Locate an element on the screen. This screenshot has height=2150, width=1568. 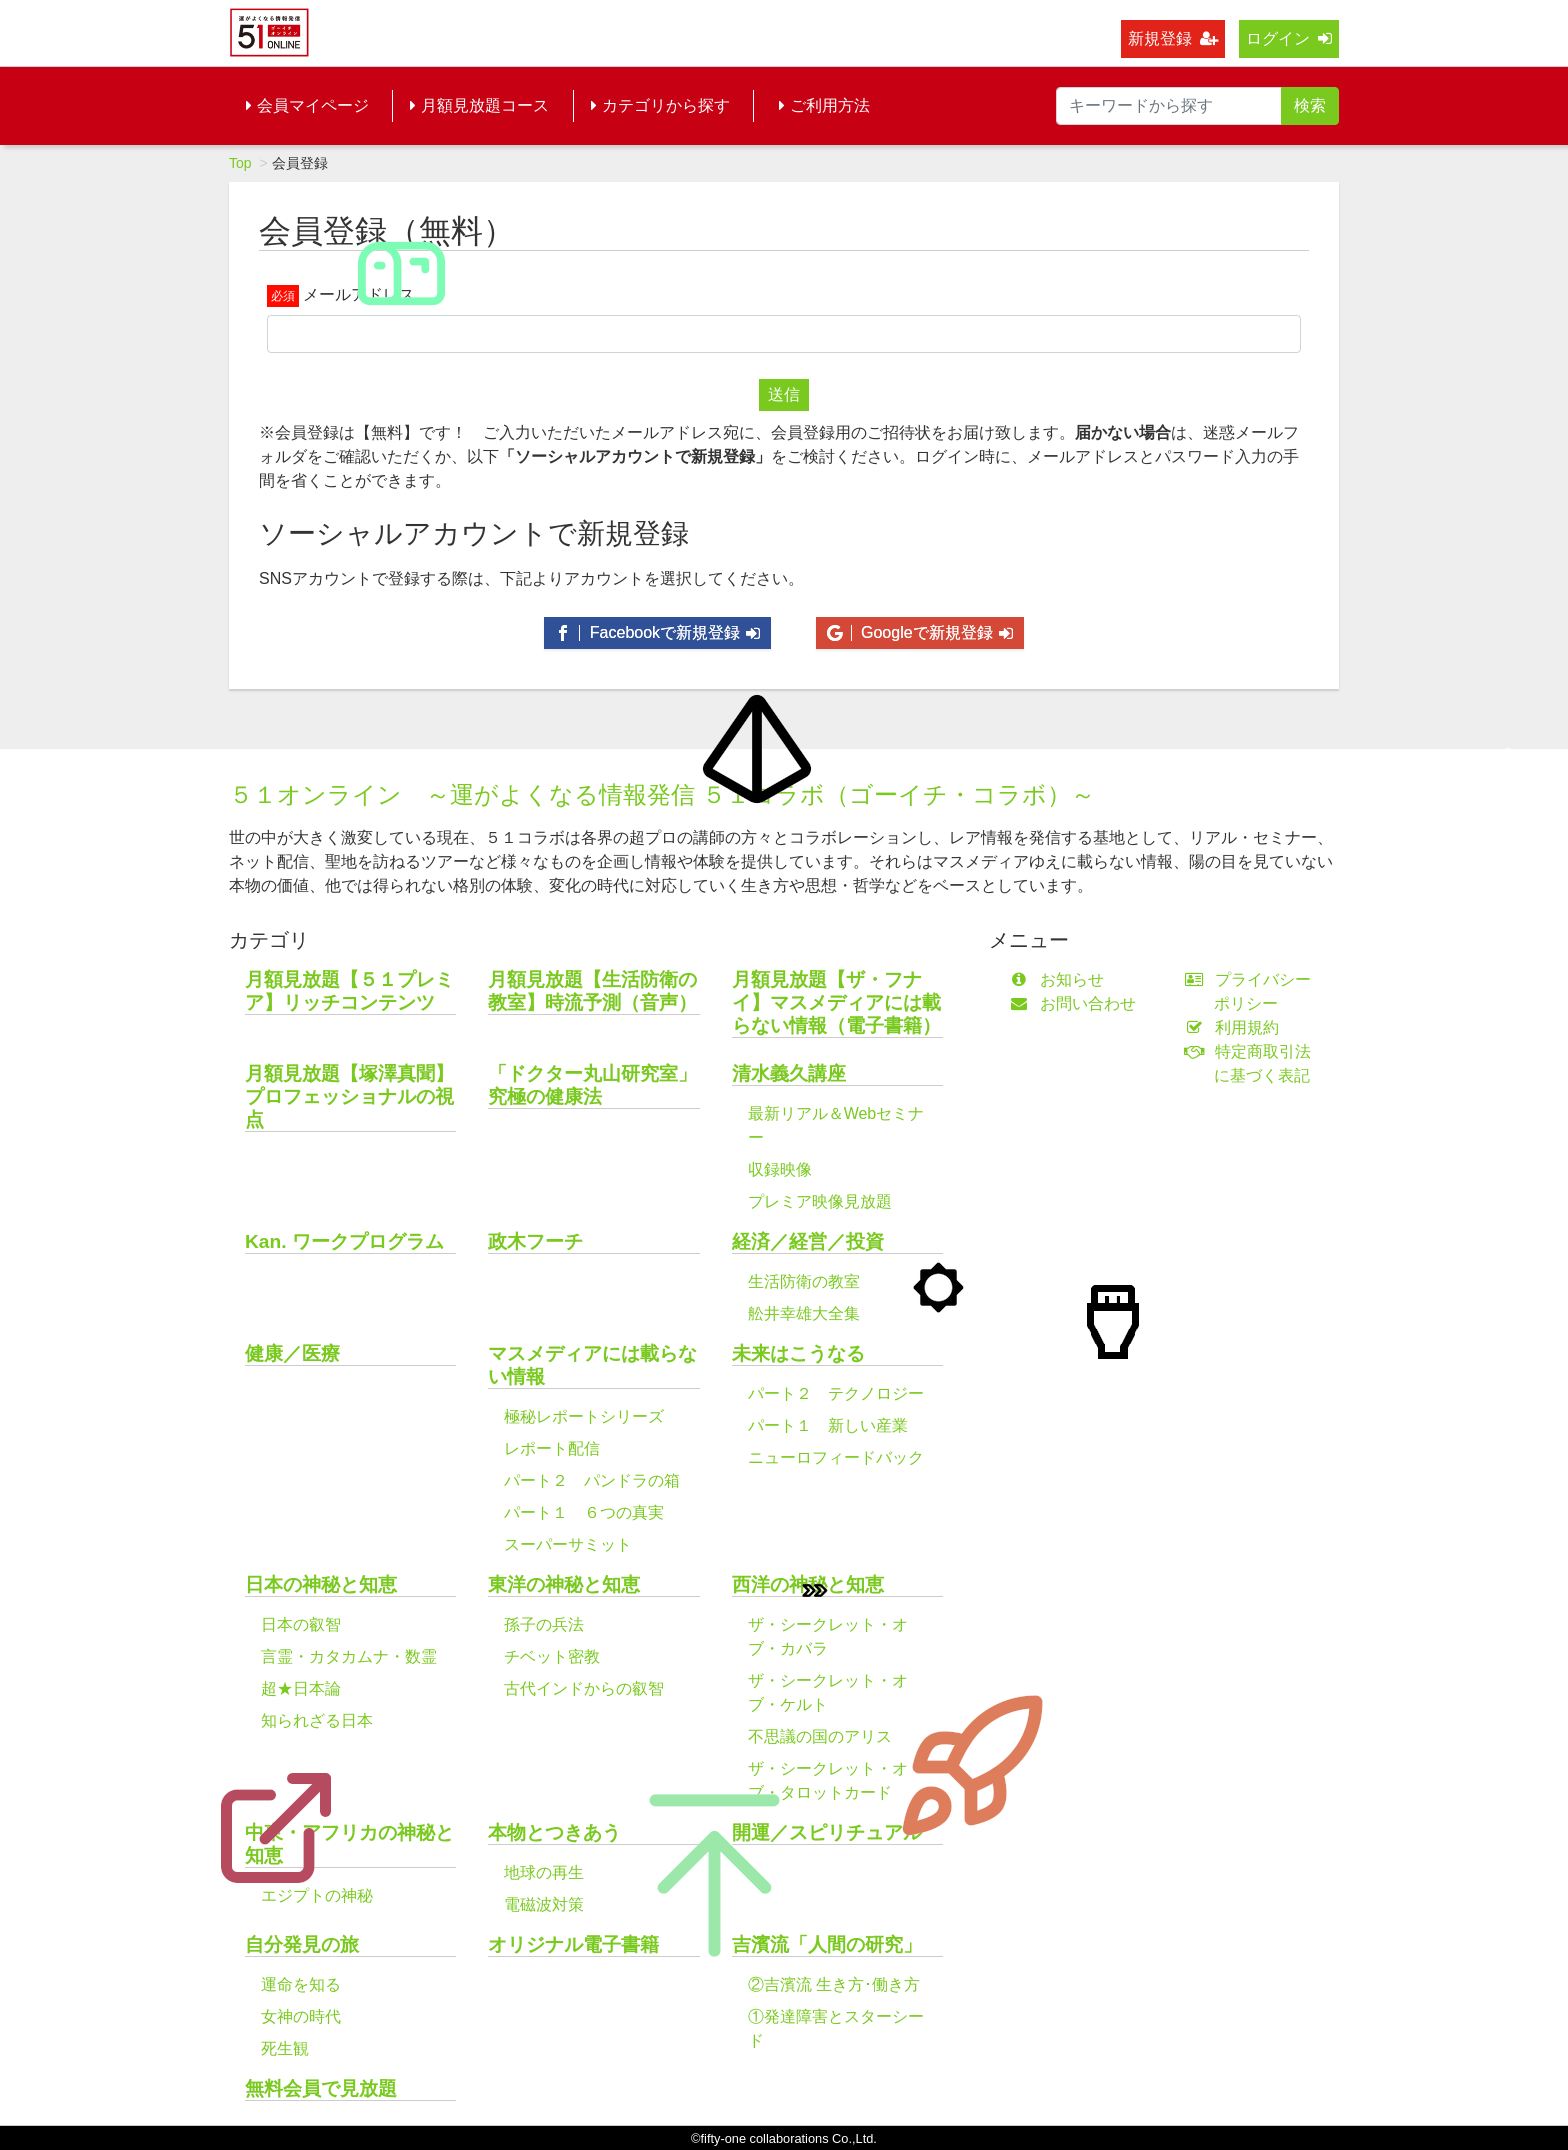
configure HDMI input settings is located at coordinates (1113, 1322).